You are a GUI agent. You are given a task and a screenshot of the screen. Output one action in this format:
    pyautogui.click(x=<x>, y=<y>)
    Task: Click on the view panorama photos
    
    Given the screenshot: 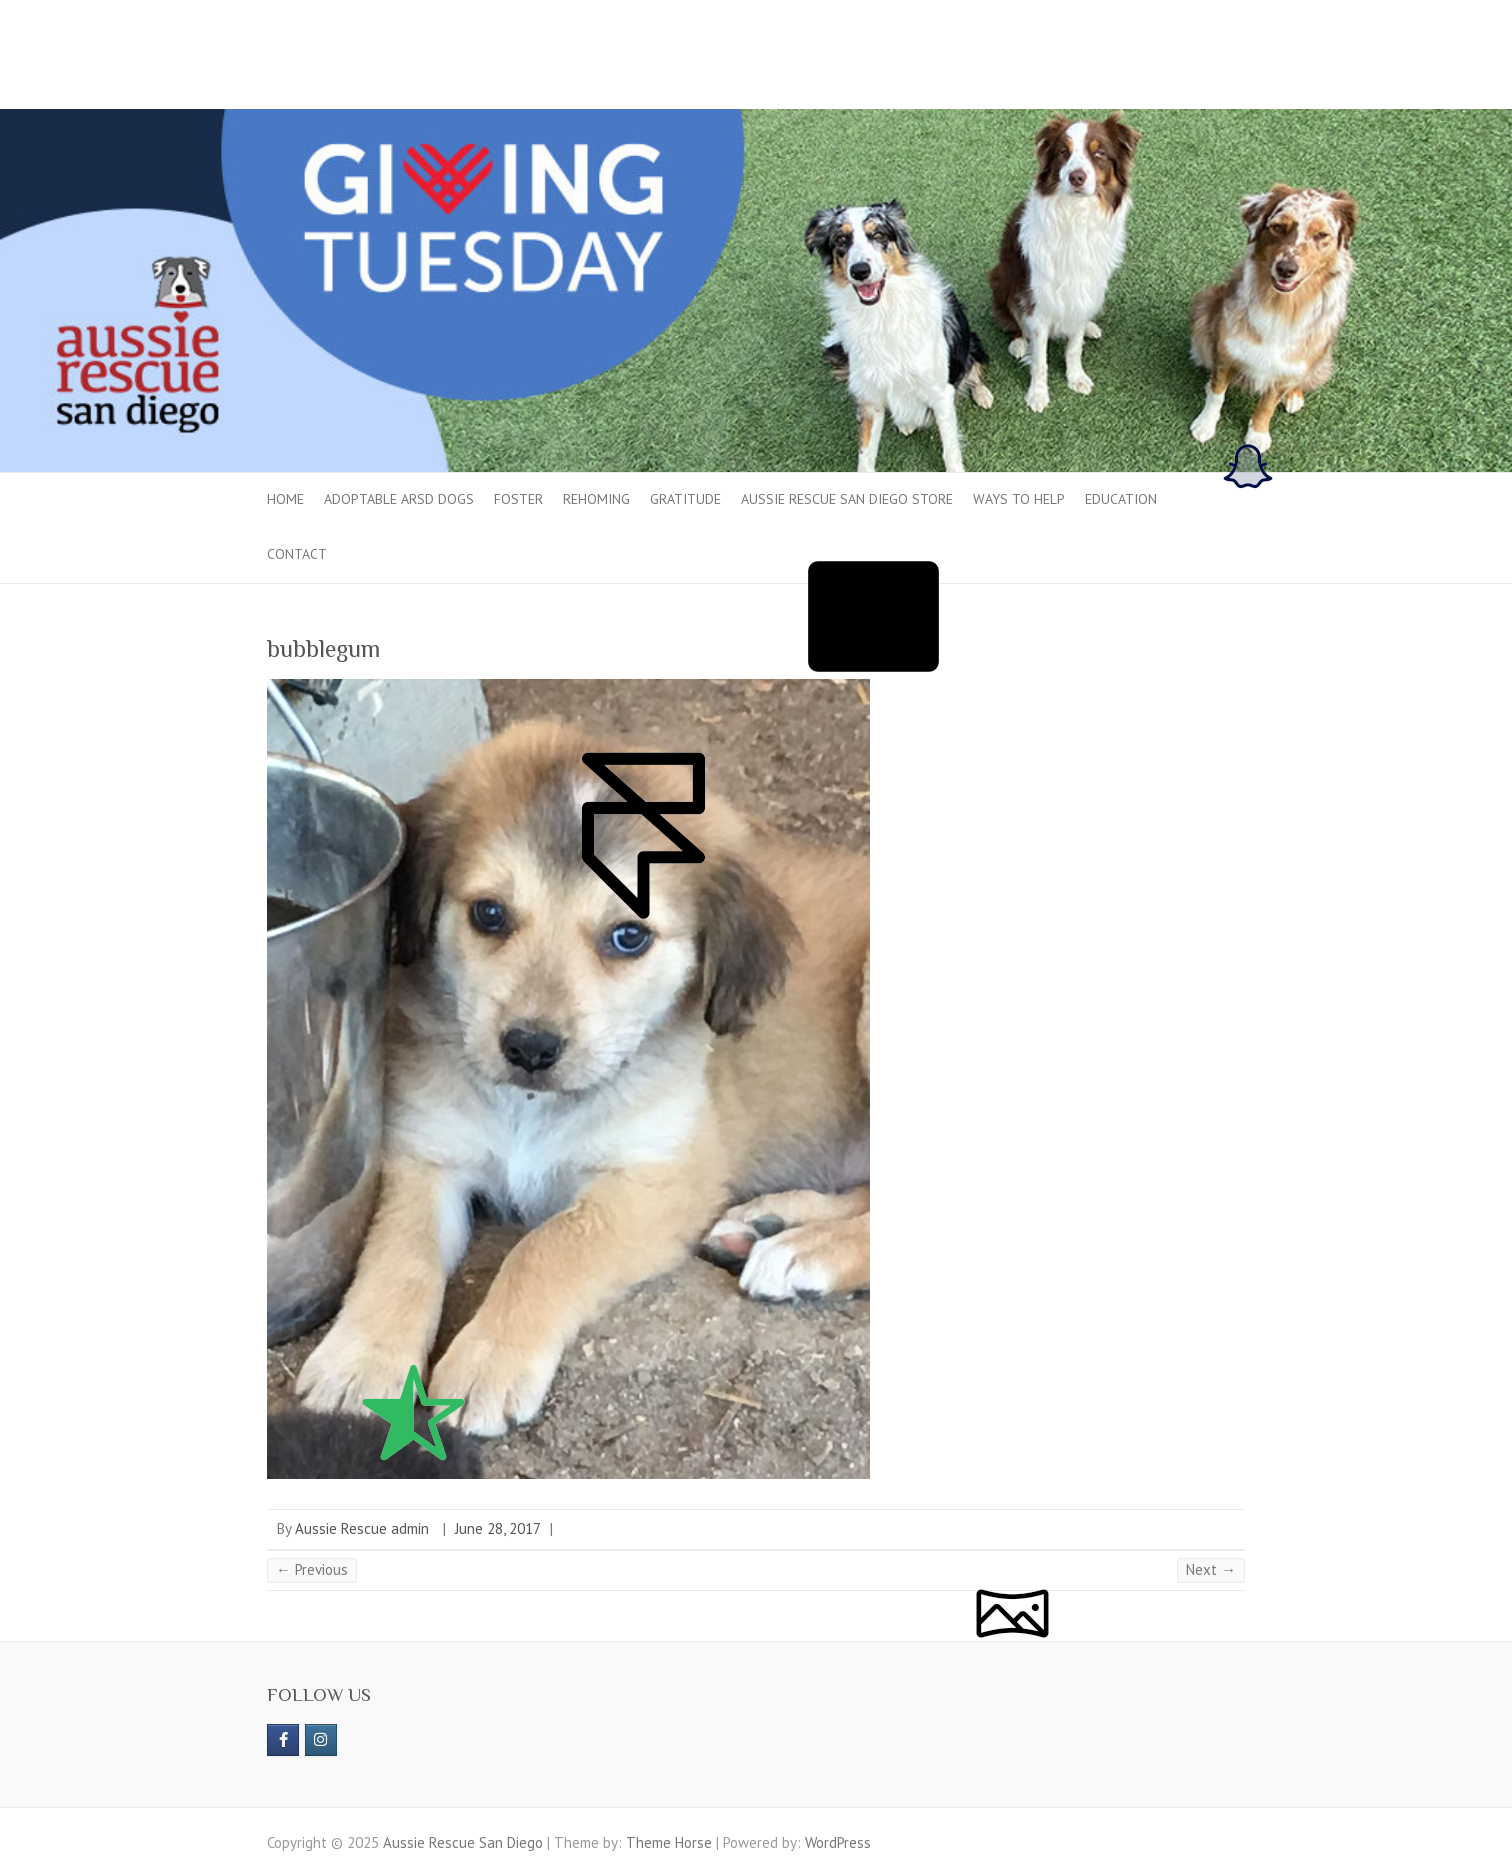 What is the action you would take?
    pyautogui.click(x=1012, y=1613)
    